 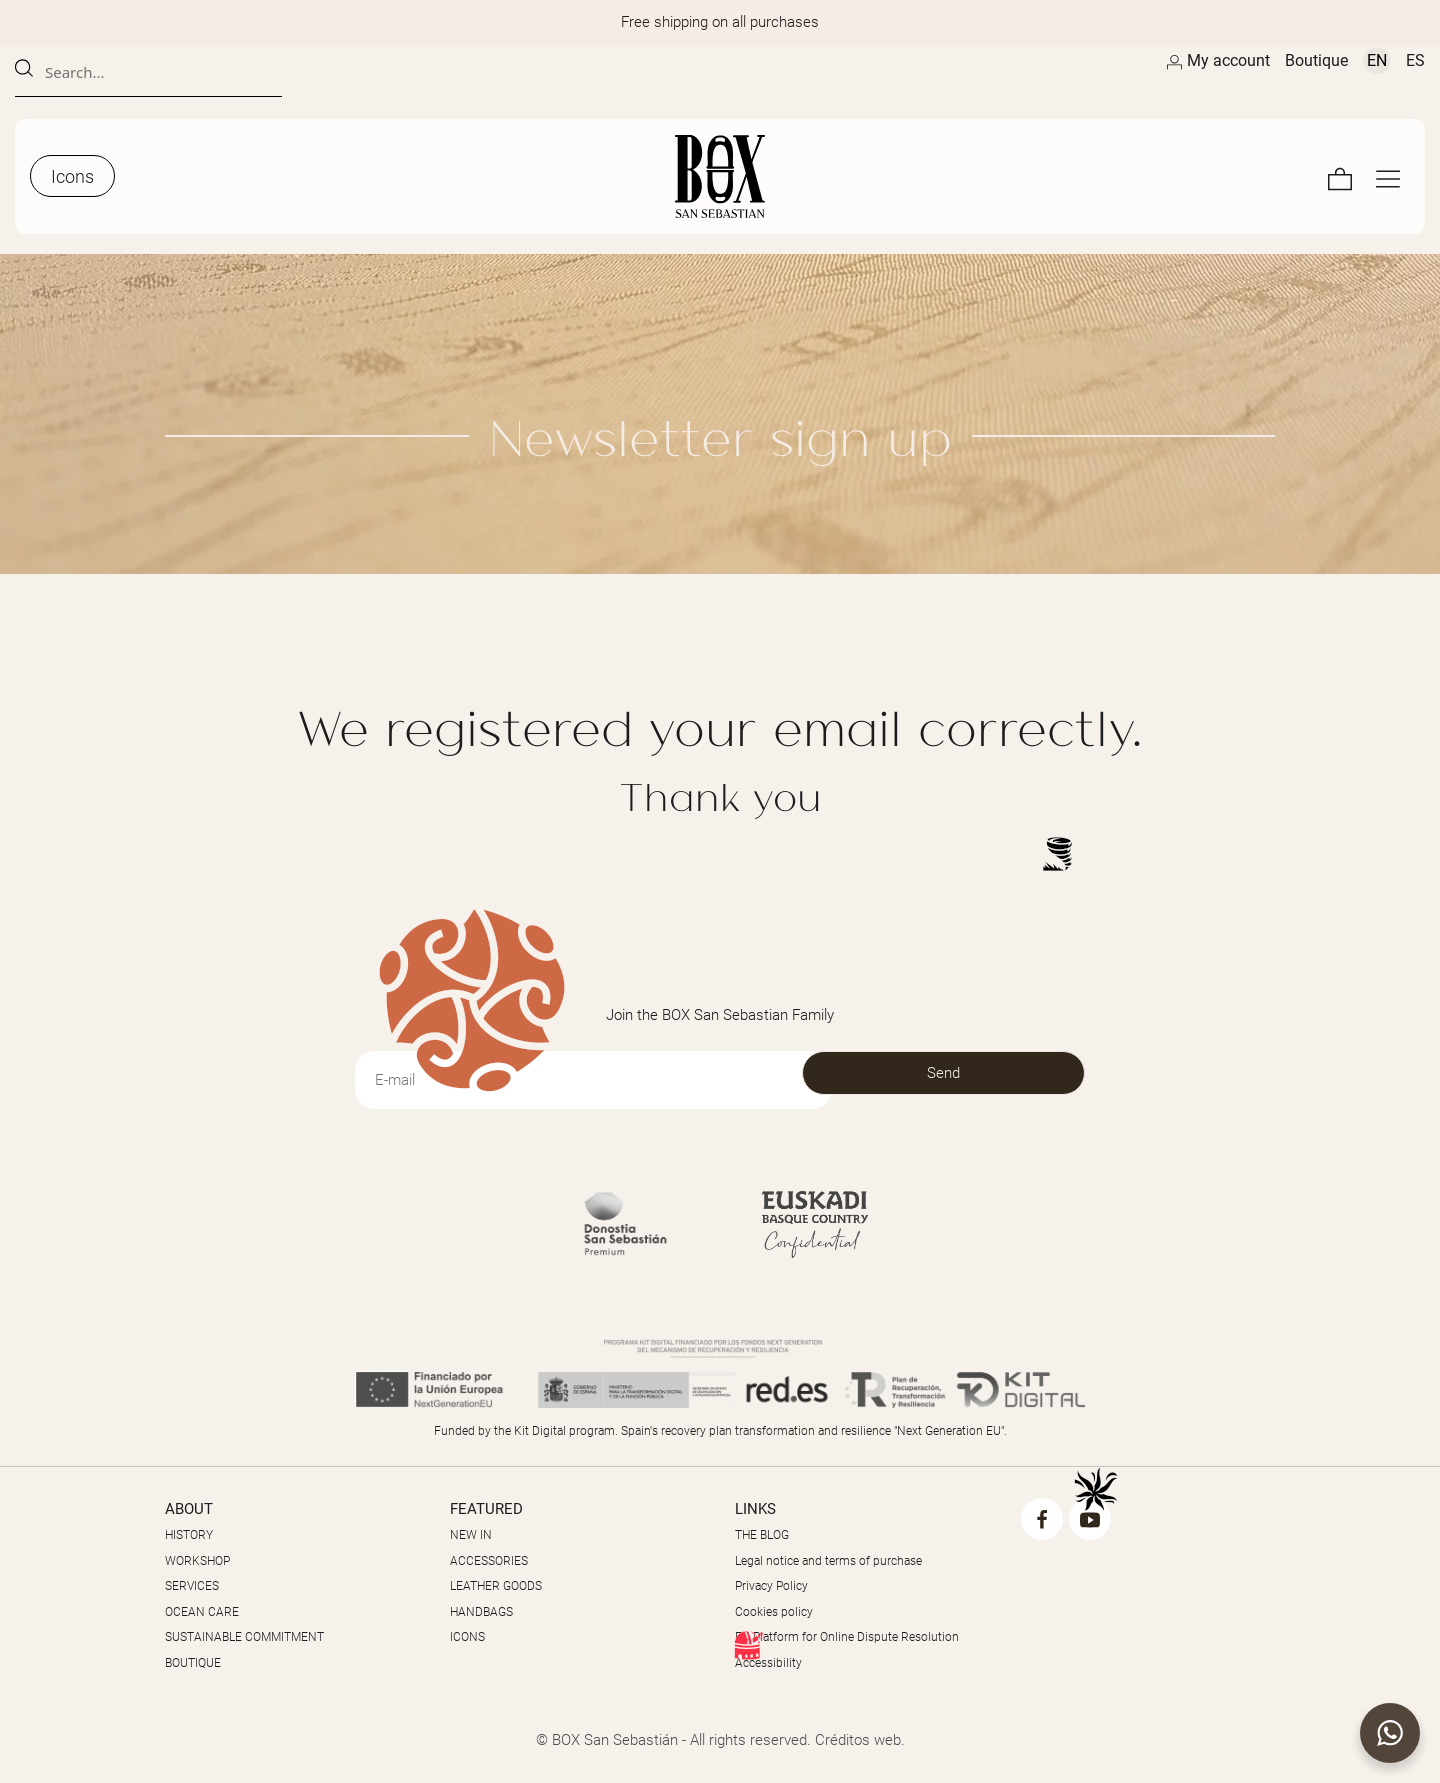 I want to click on access astronomy or stargazing features, so click(x=749, y=1643).